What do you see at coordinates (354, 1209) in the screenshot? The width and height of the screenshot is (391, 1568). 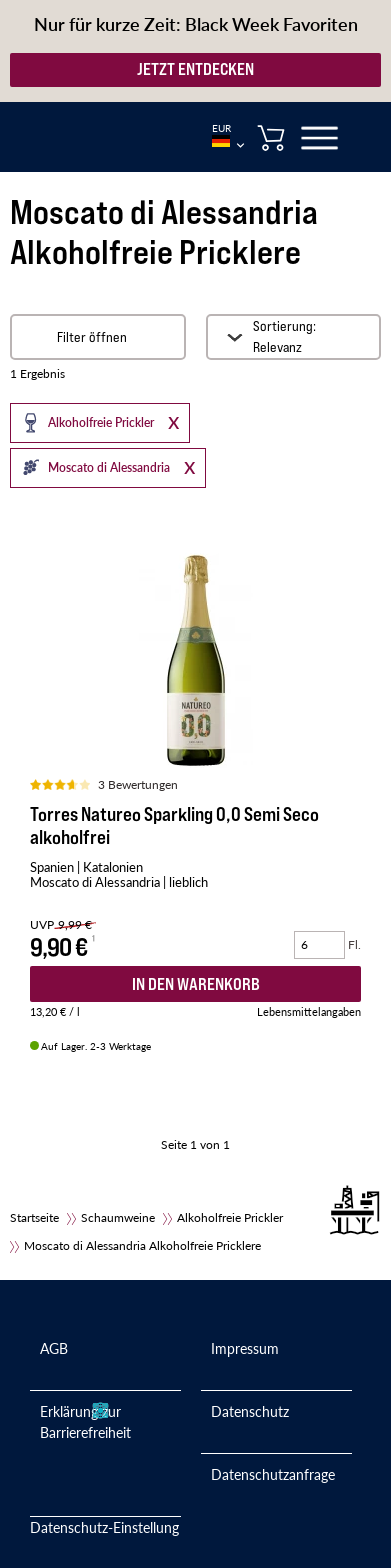 I see `view offshore drilling operations` at bounding box center [354, 1209].